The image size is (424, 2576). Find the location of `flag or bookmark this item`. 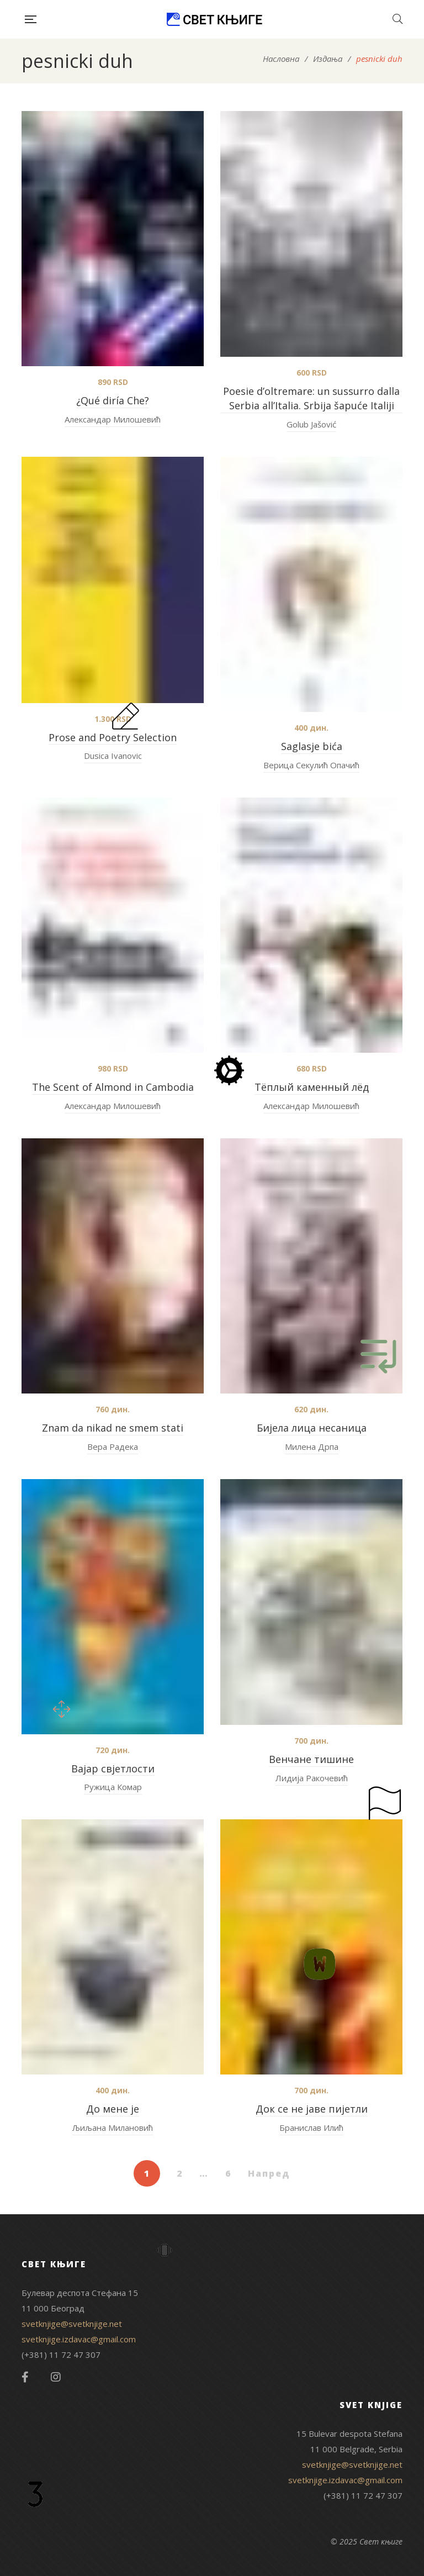

flag or bookmark this item is located at coordinates (383, 1802).